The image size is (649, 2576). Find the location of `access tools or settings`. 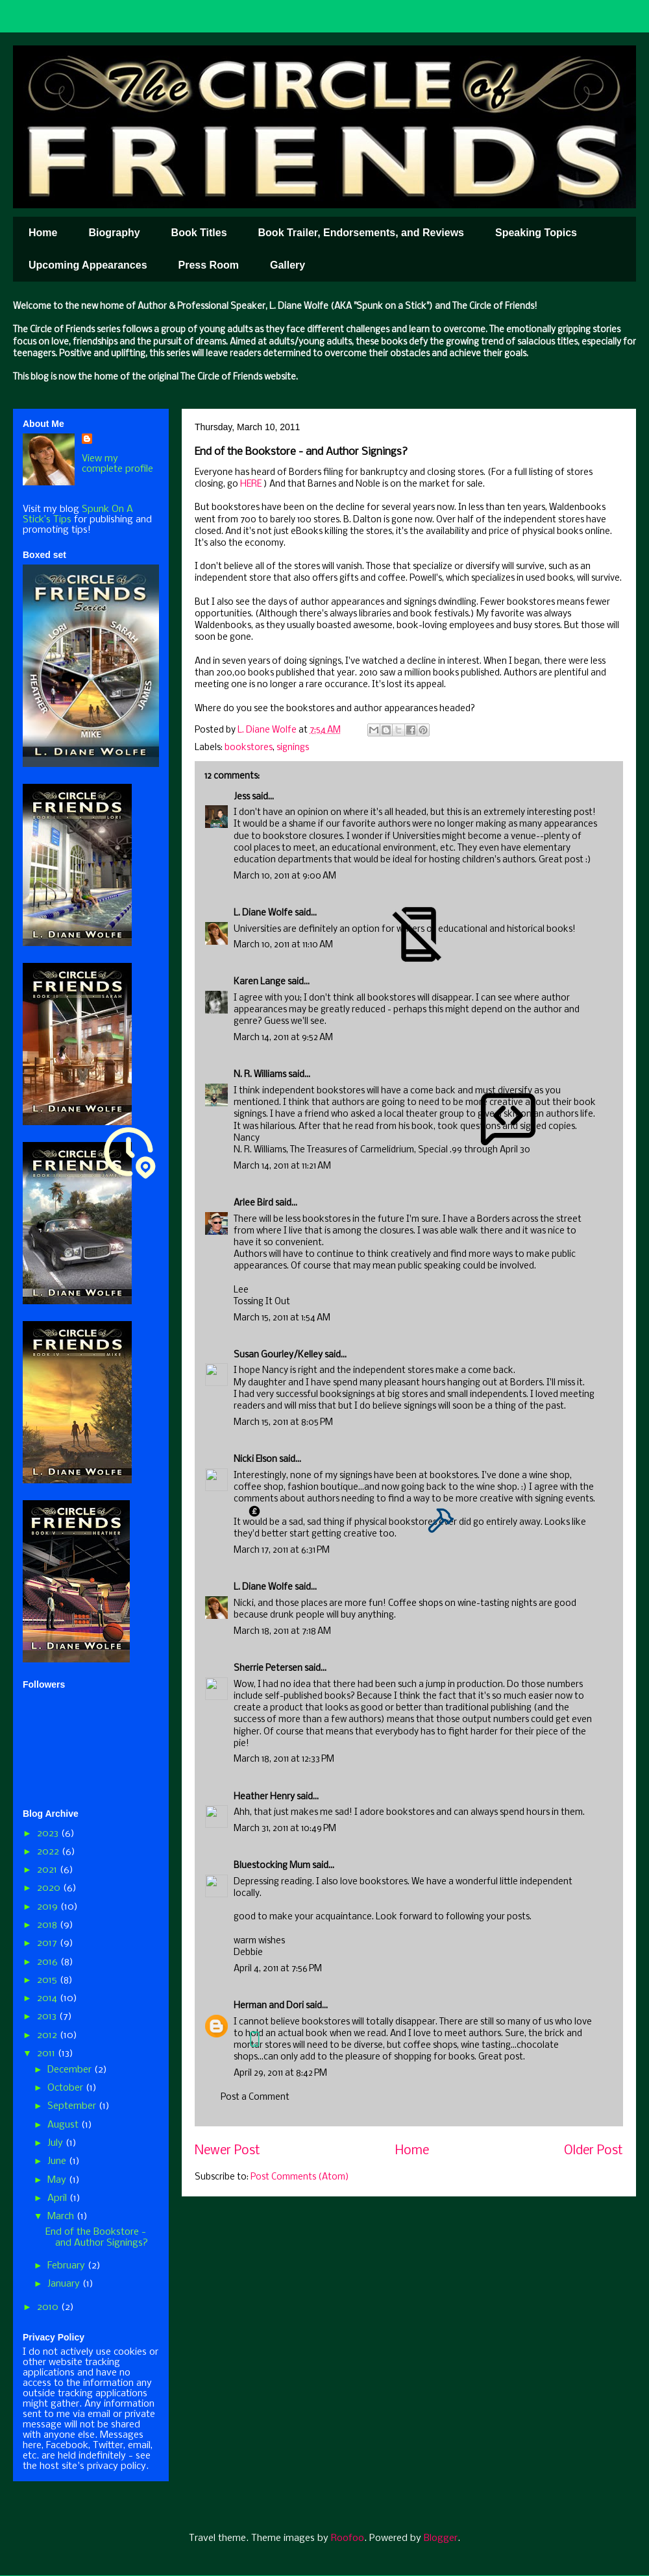

access tools or settings is located at coordinates (441, 1520).